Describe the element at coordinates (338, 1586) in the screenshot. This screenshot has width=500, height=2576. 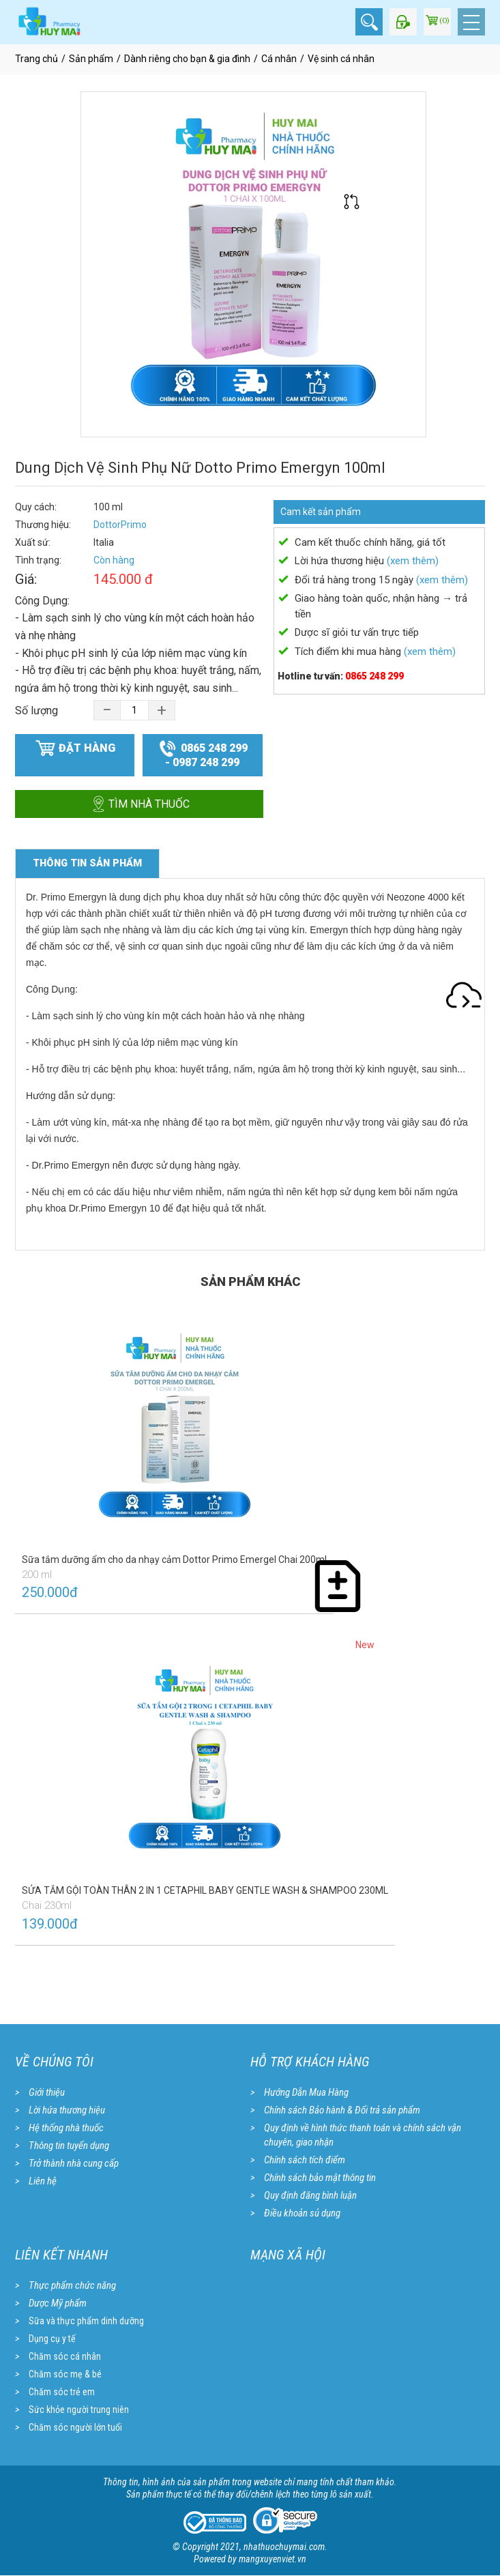
I see `view file differences or changes` at that location.